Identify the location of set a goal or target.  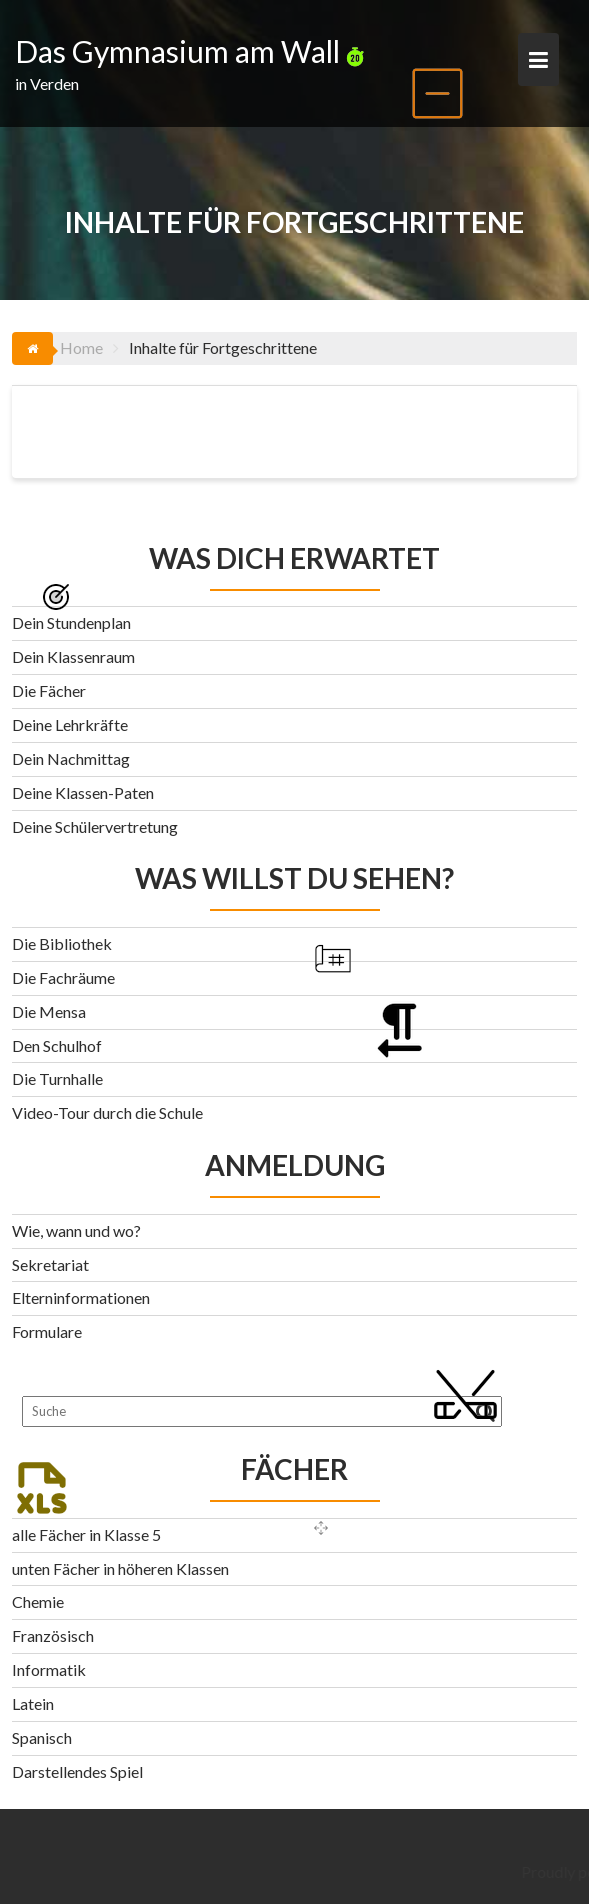
(56, 597).